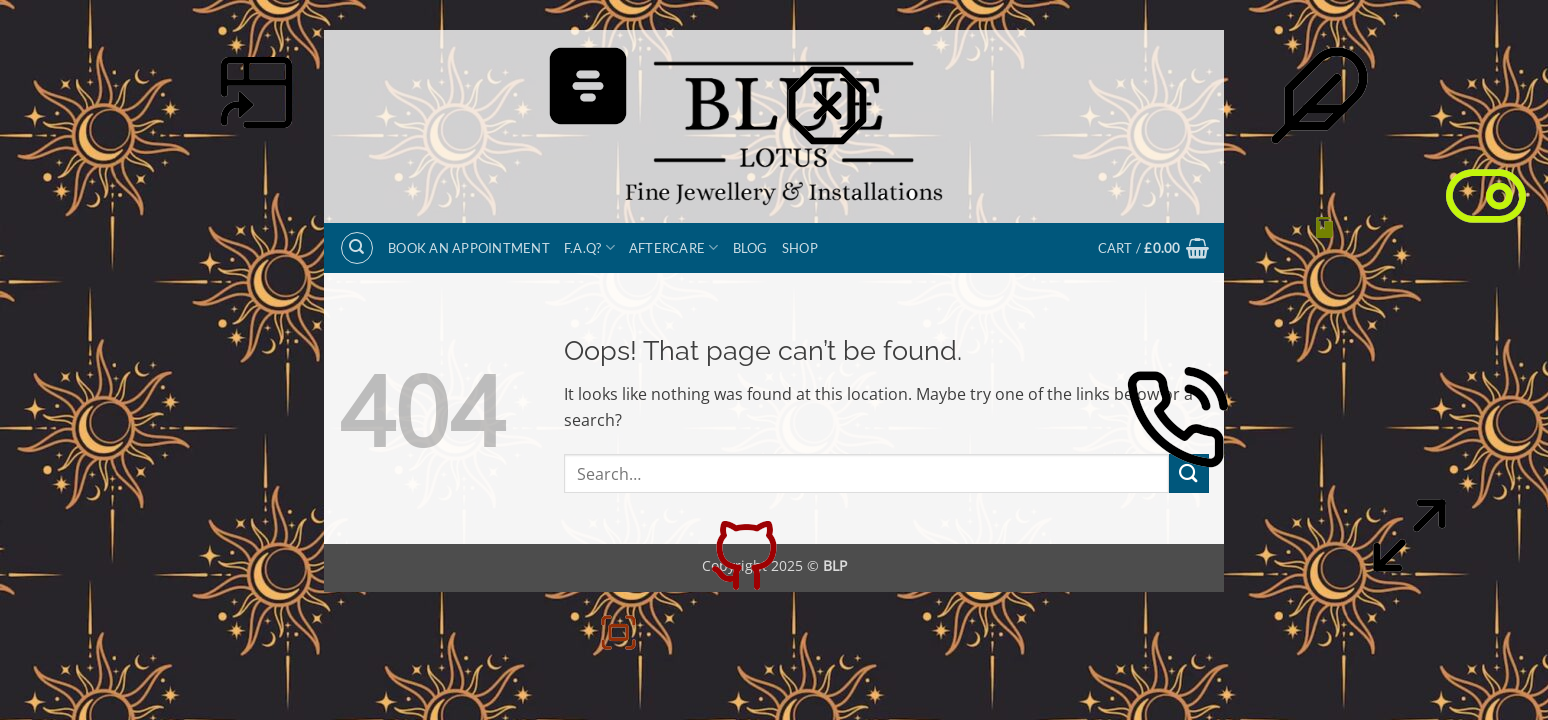 The height and width of the screenshot is (720, 1548). What do you see at coordinates (1319, 95) in the screenshot?
I see `compose a new message or note` at bounding box center [1319, 95].